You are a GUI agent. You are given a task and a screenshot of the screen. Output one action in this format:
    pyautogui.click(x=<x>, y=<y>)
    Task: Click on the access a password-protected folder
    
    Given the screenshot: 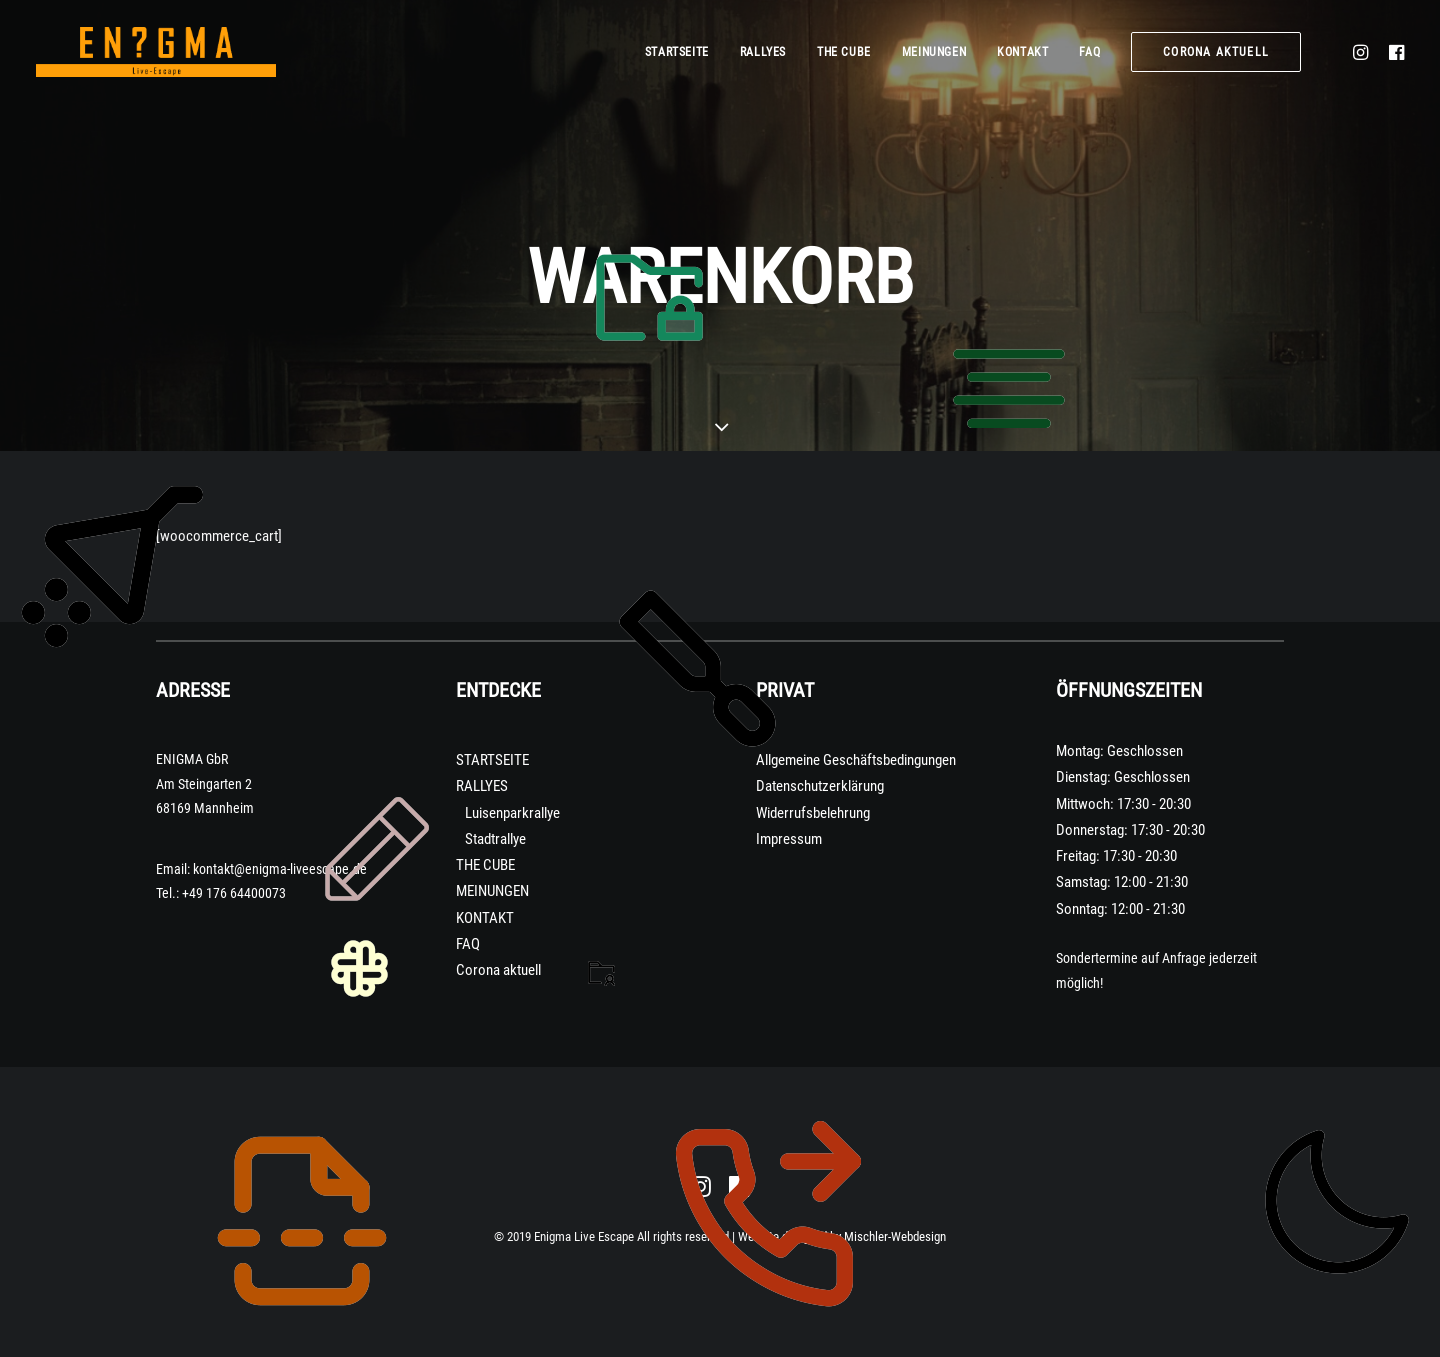 What is the action you would take?
    pyautogui.click(x=649, y=295)
    